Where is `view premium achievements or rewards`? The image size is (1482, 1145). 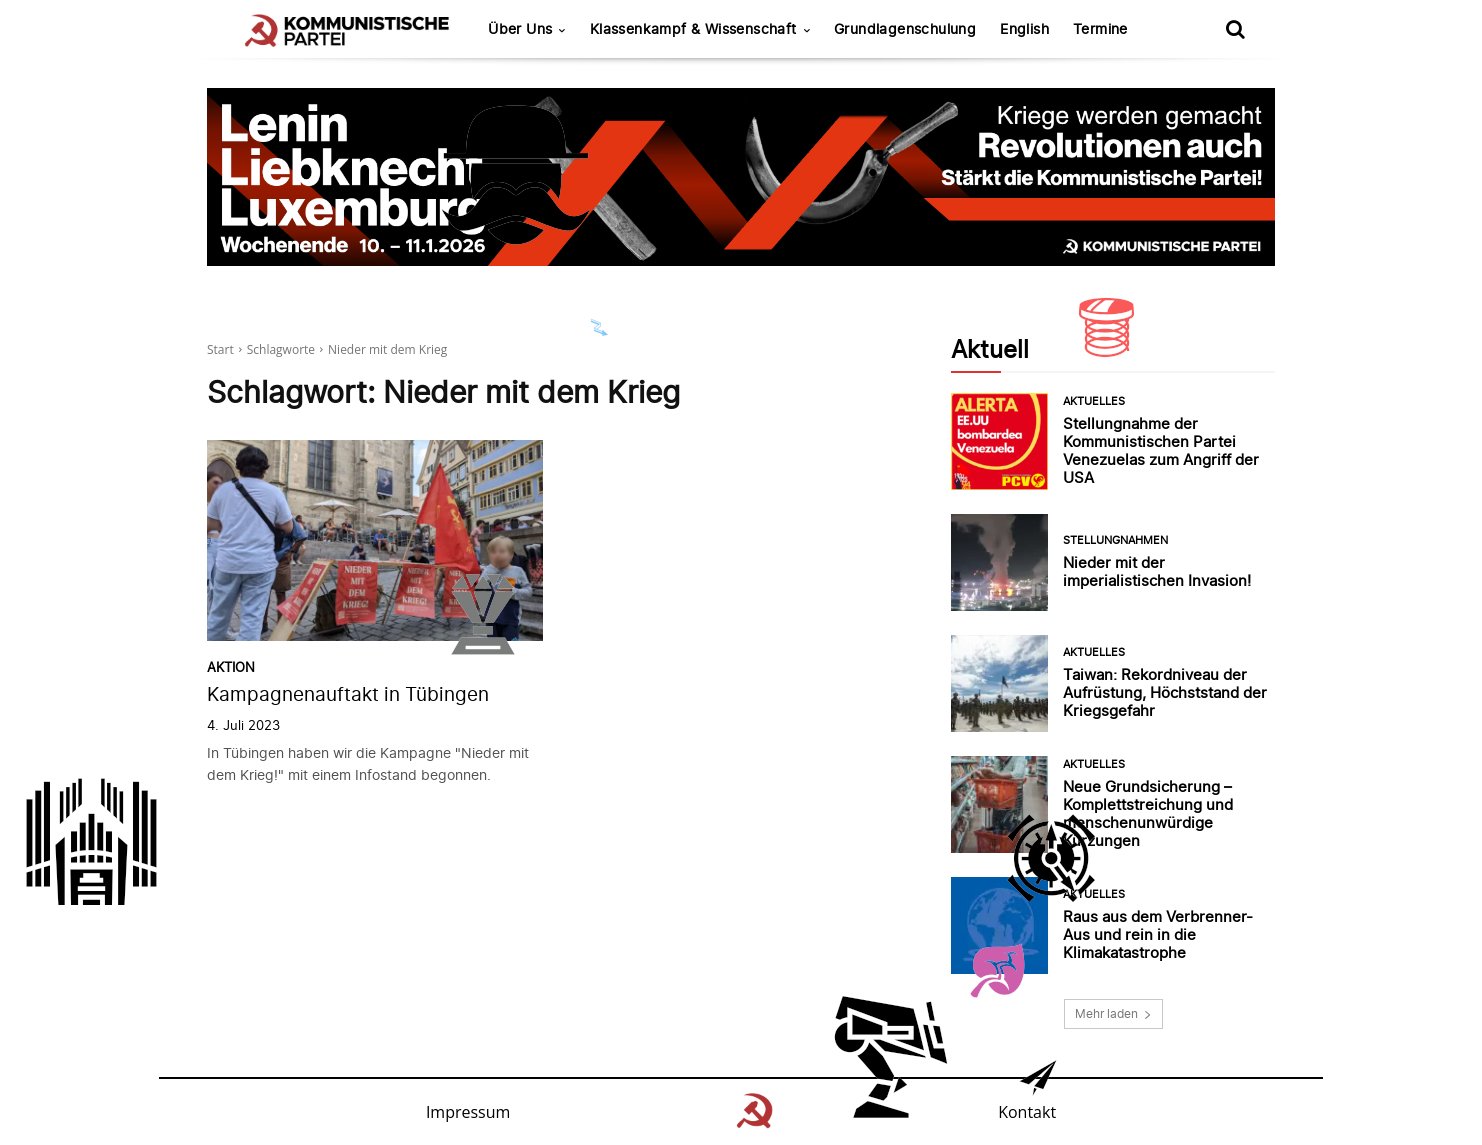 view premium achievements or rewards is located at coordinates (483, 613).